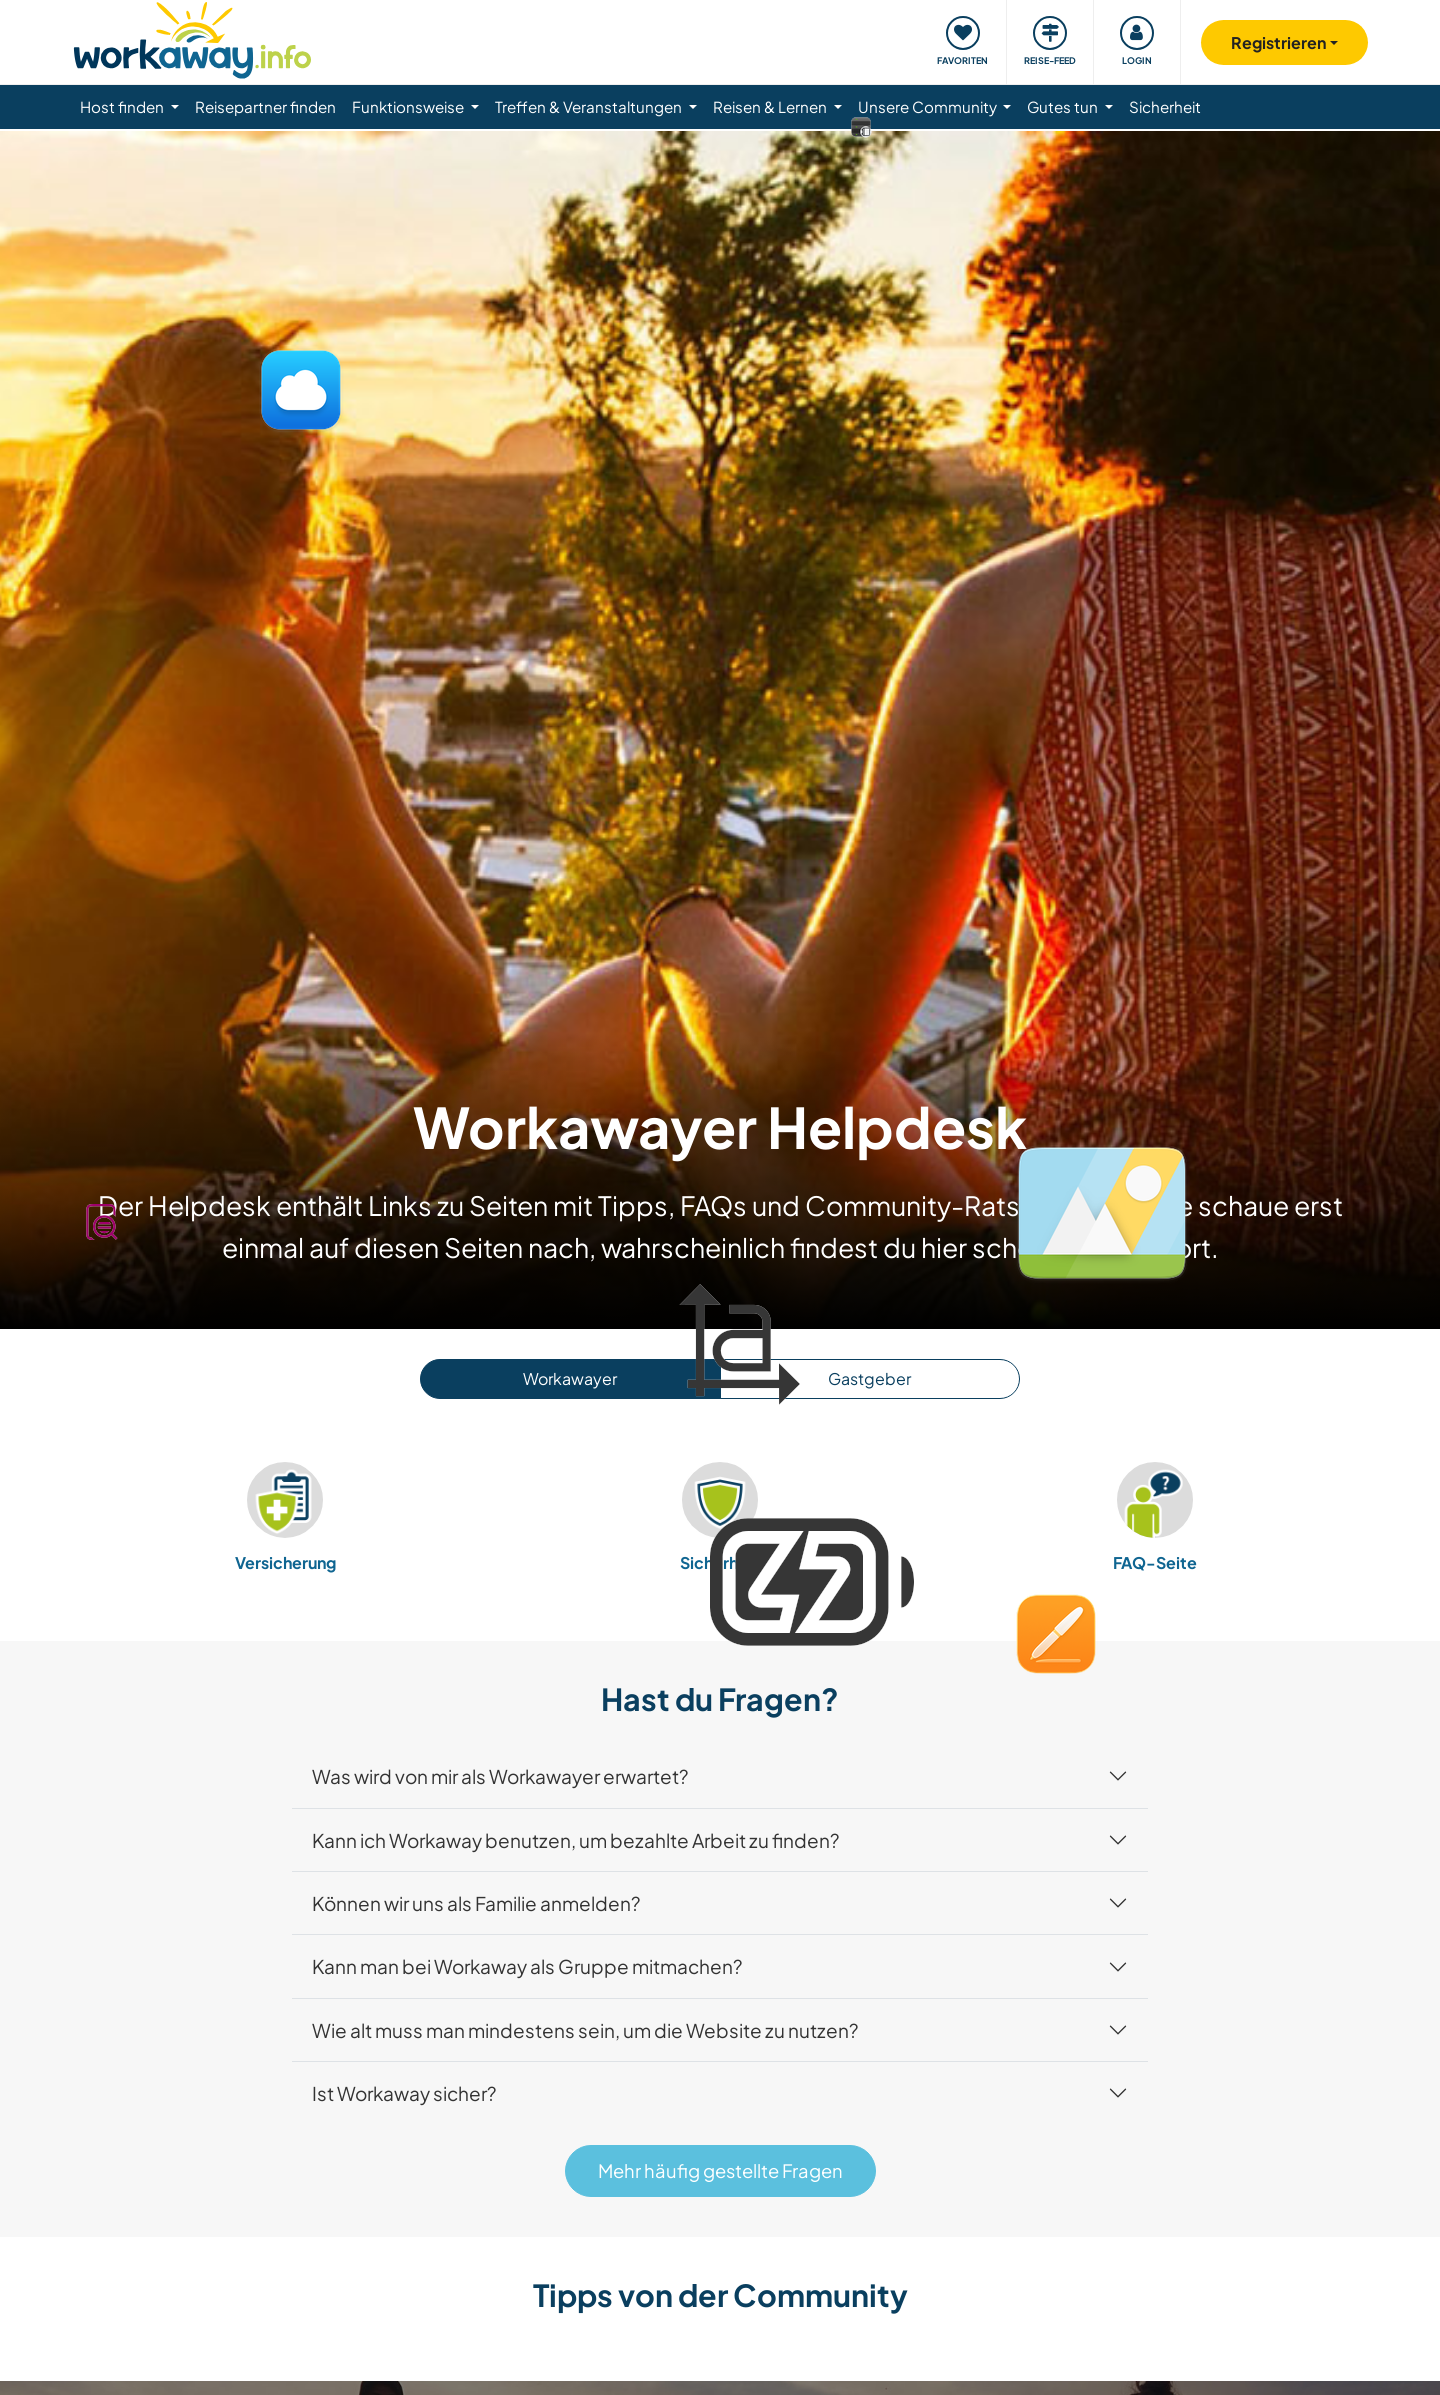  What do you see at coordinates (812, 1582) in the screenshot?
I see `indicates device is charging or connected to power` at bounding box center [812, 1582].